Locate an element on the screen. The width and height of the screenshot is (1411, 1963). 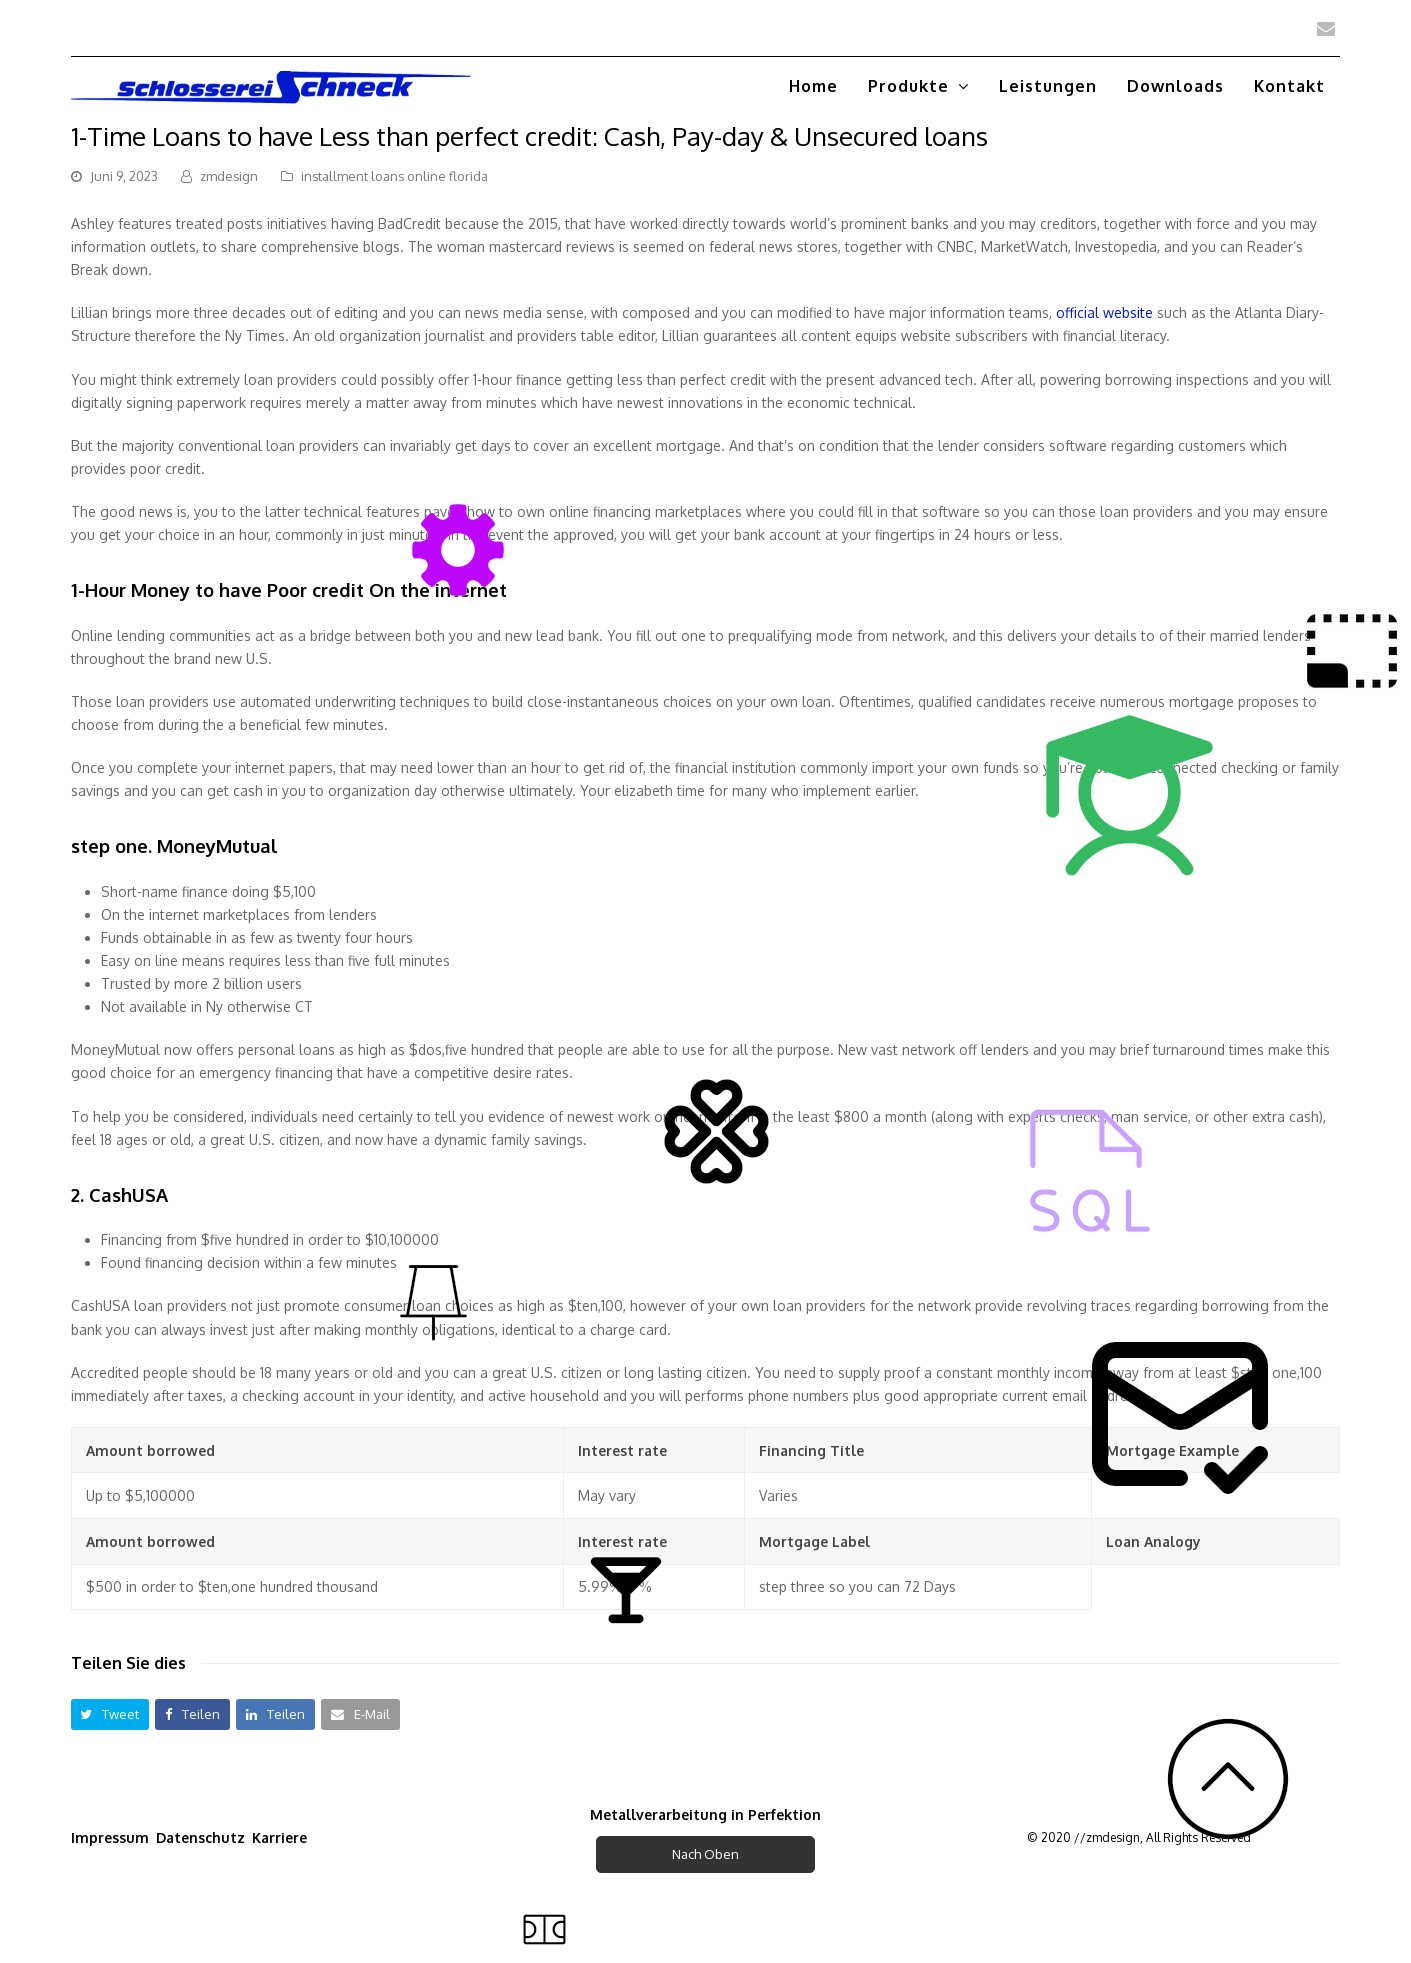
indicates a lucky or bonus reward feature is located at coordinates (716, 1131).